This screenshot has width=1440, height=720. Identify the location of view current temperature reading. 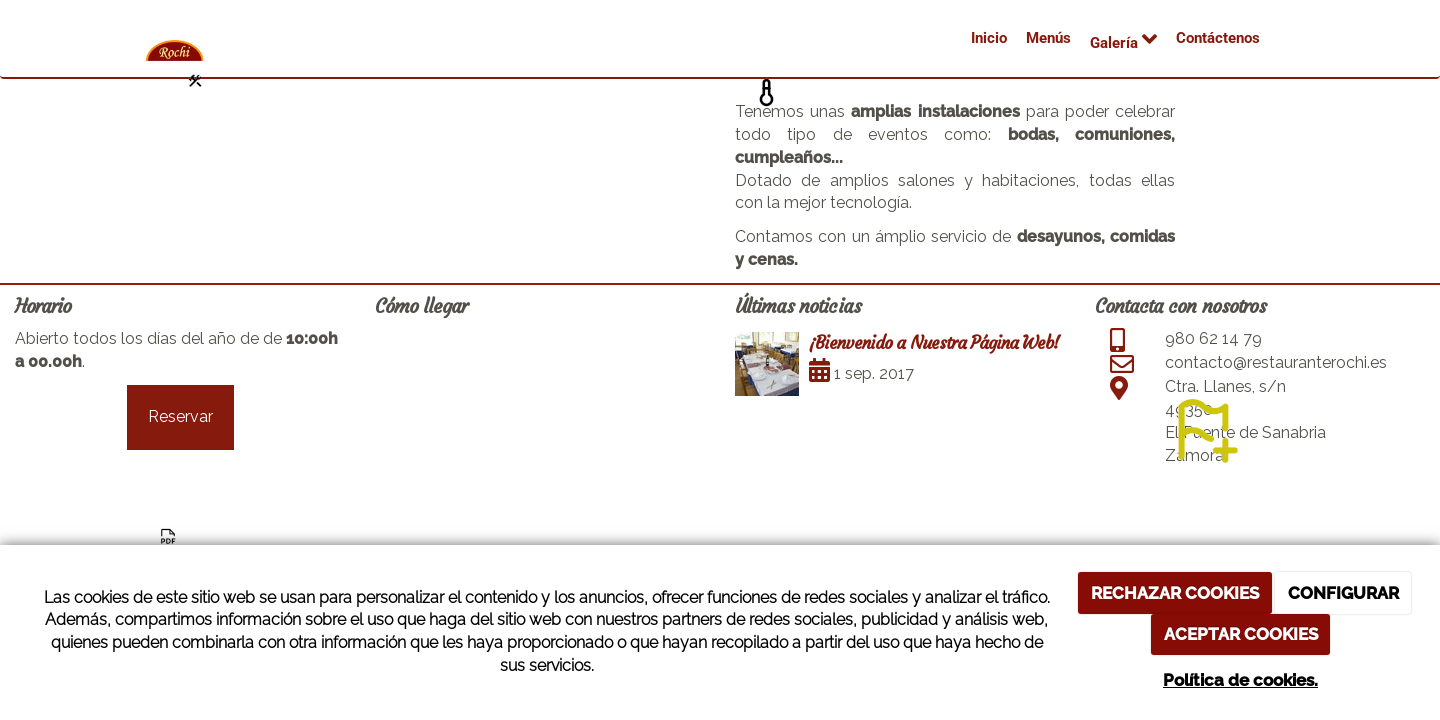
(766, 92).